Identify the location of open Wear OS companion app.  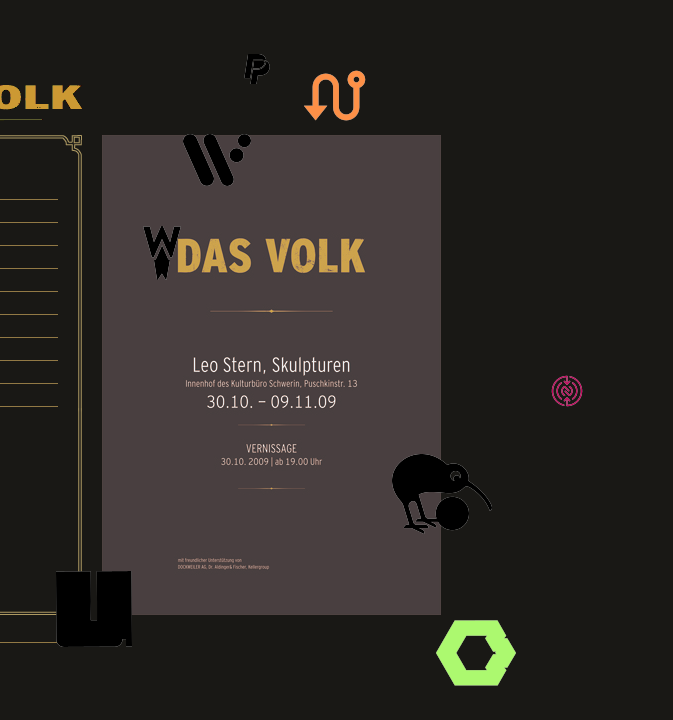
(217, 160).